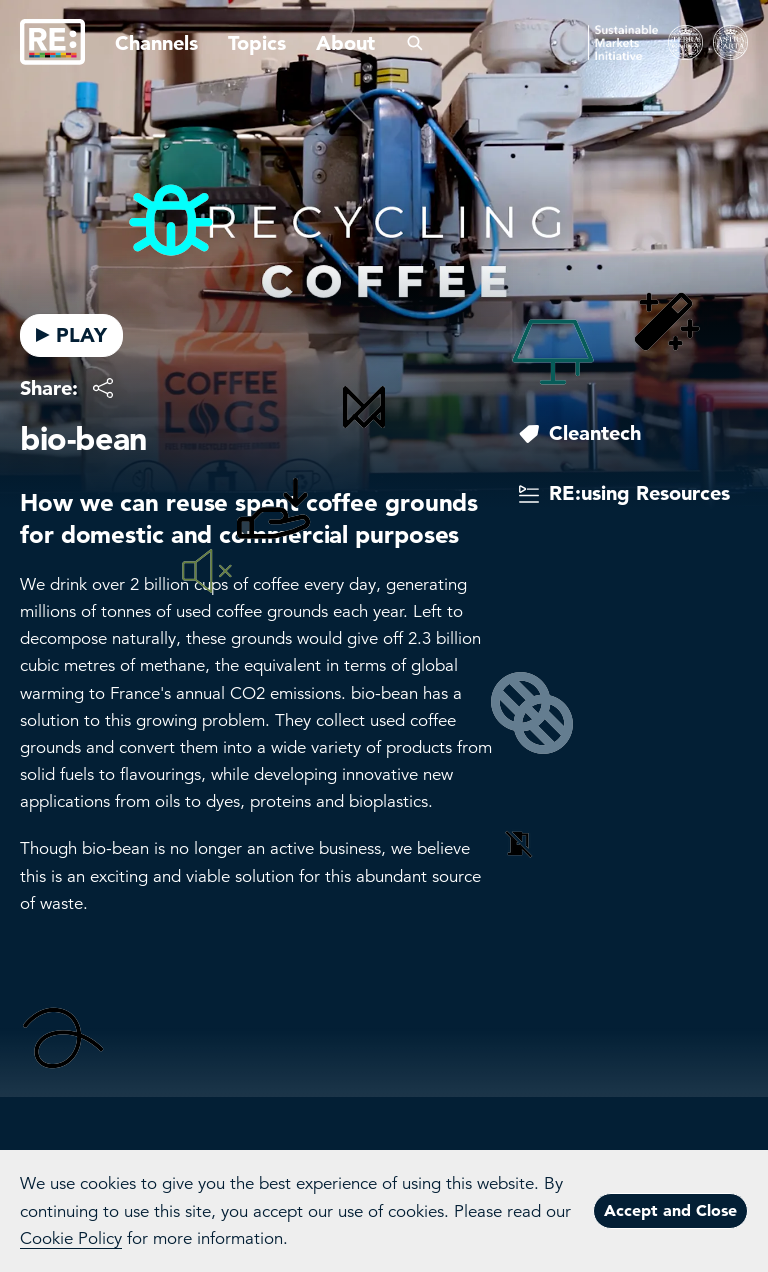 The width and height of the screenshot is (768, 1272). What do you see at coordinates (59, 1038) in the screenshot?
I see `freehand drawing or sketch tool` at bounding box center [59, 1038].